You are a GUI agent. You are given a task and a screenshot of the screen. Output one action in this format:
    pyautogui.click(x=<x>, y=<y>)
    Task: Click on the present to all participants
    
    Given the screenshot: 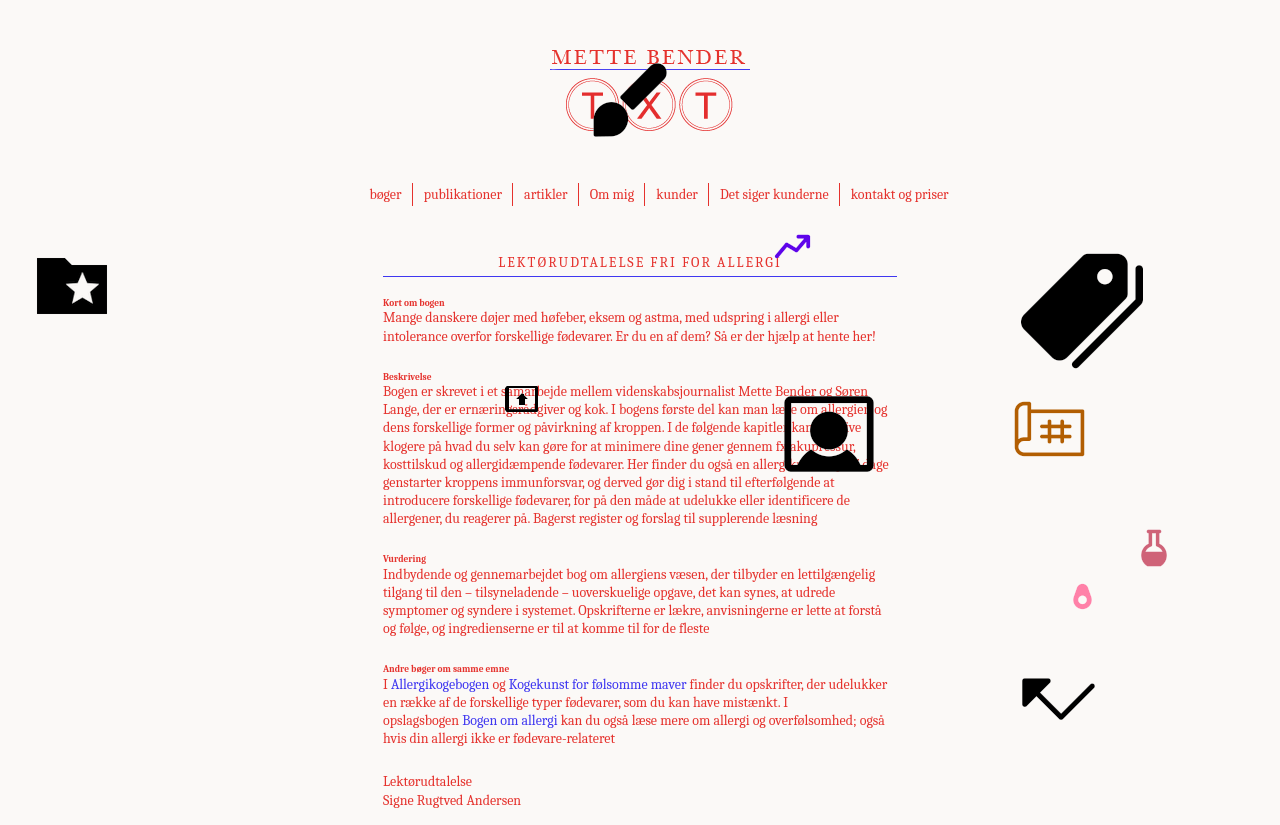 What is the action you would take?
    pyautogui.click(x=522, y=399)
    